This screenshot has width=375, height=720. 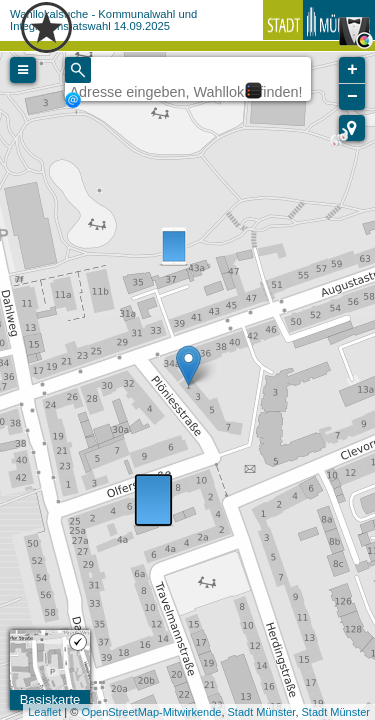 What do you see at coordinates (339, 138) in the screenshot?
I see `beats fit pro earbuds bluetooth device` at bounding box center [339, 138].